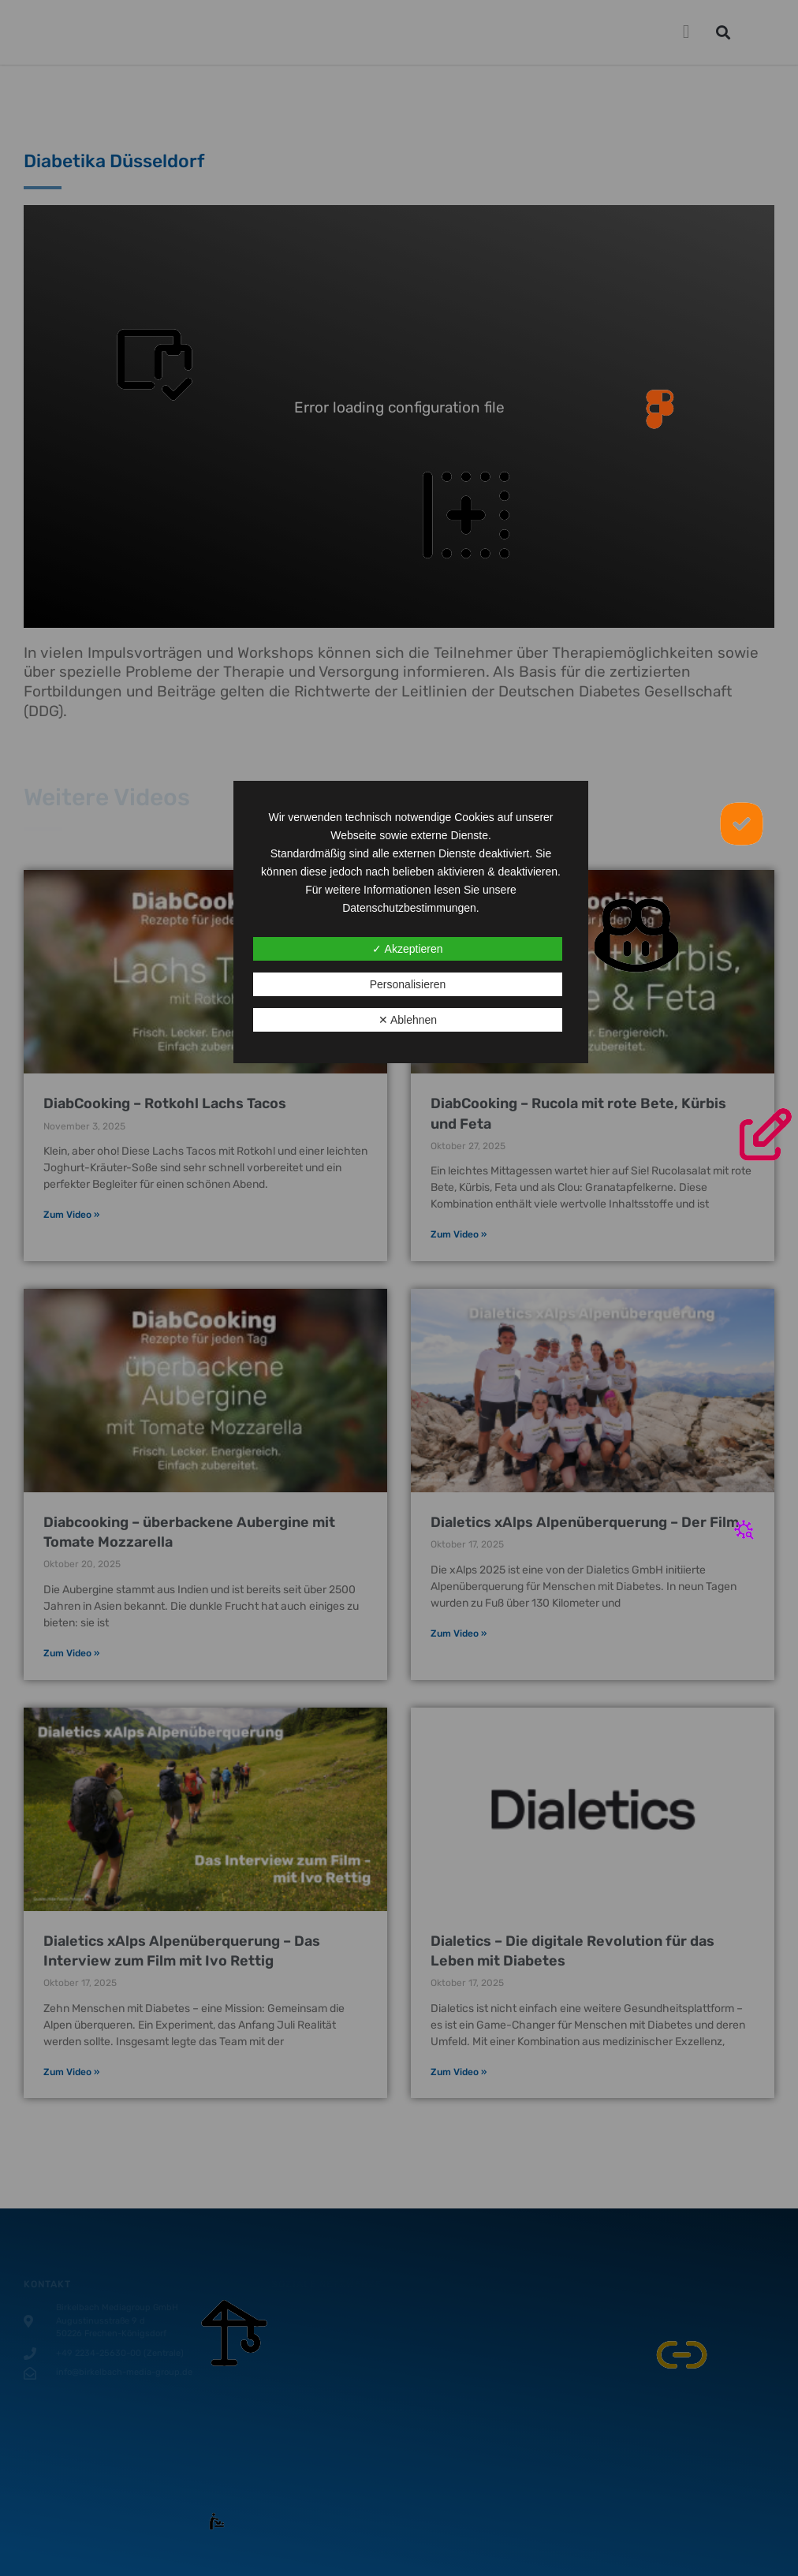 This screenshot has height=2576, width=798. I want to click on open figma design file, so click(659, 409).